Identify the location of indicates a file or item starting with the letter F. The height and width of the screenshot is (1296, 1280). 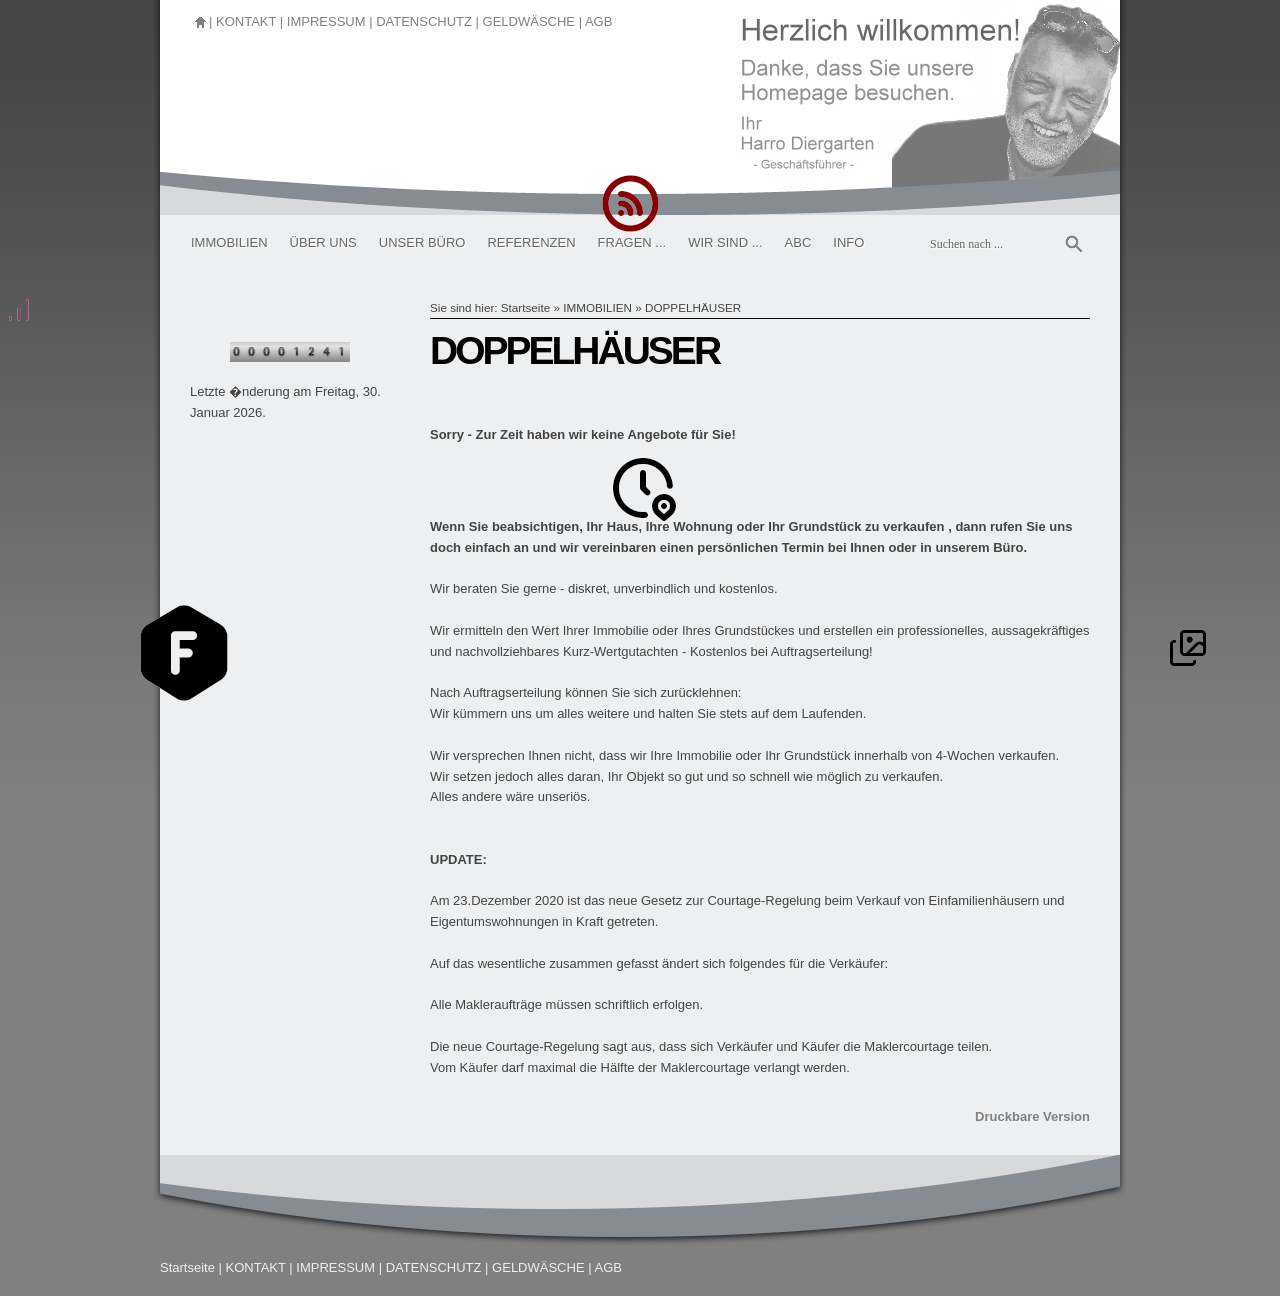
(184, 653).